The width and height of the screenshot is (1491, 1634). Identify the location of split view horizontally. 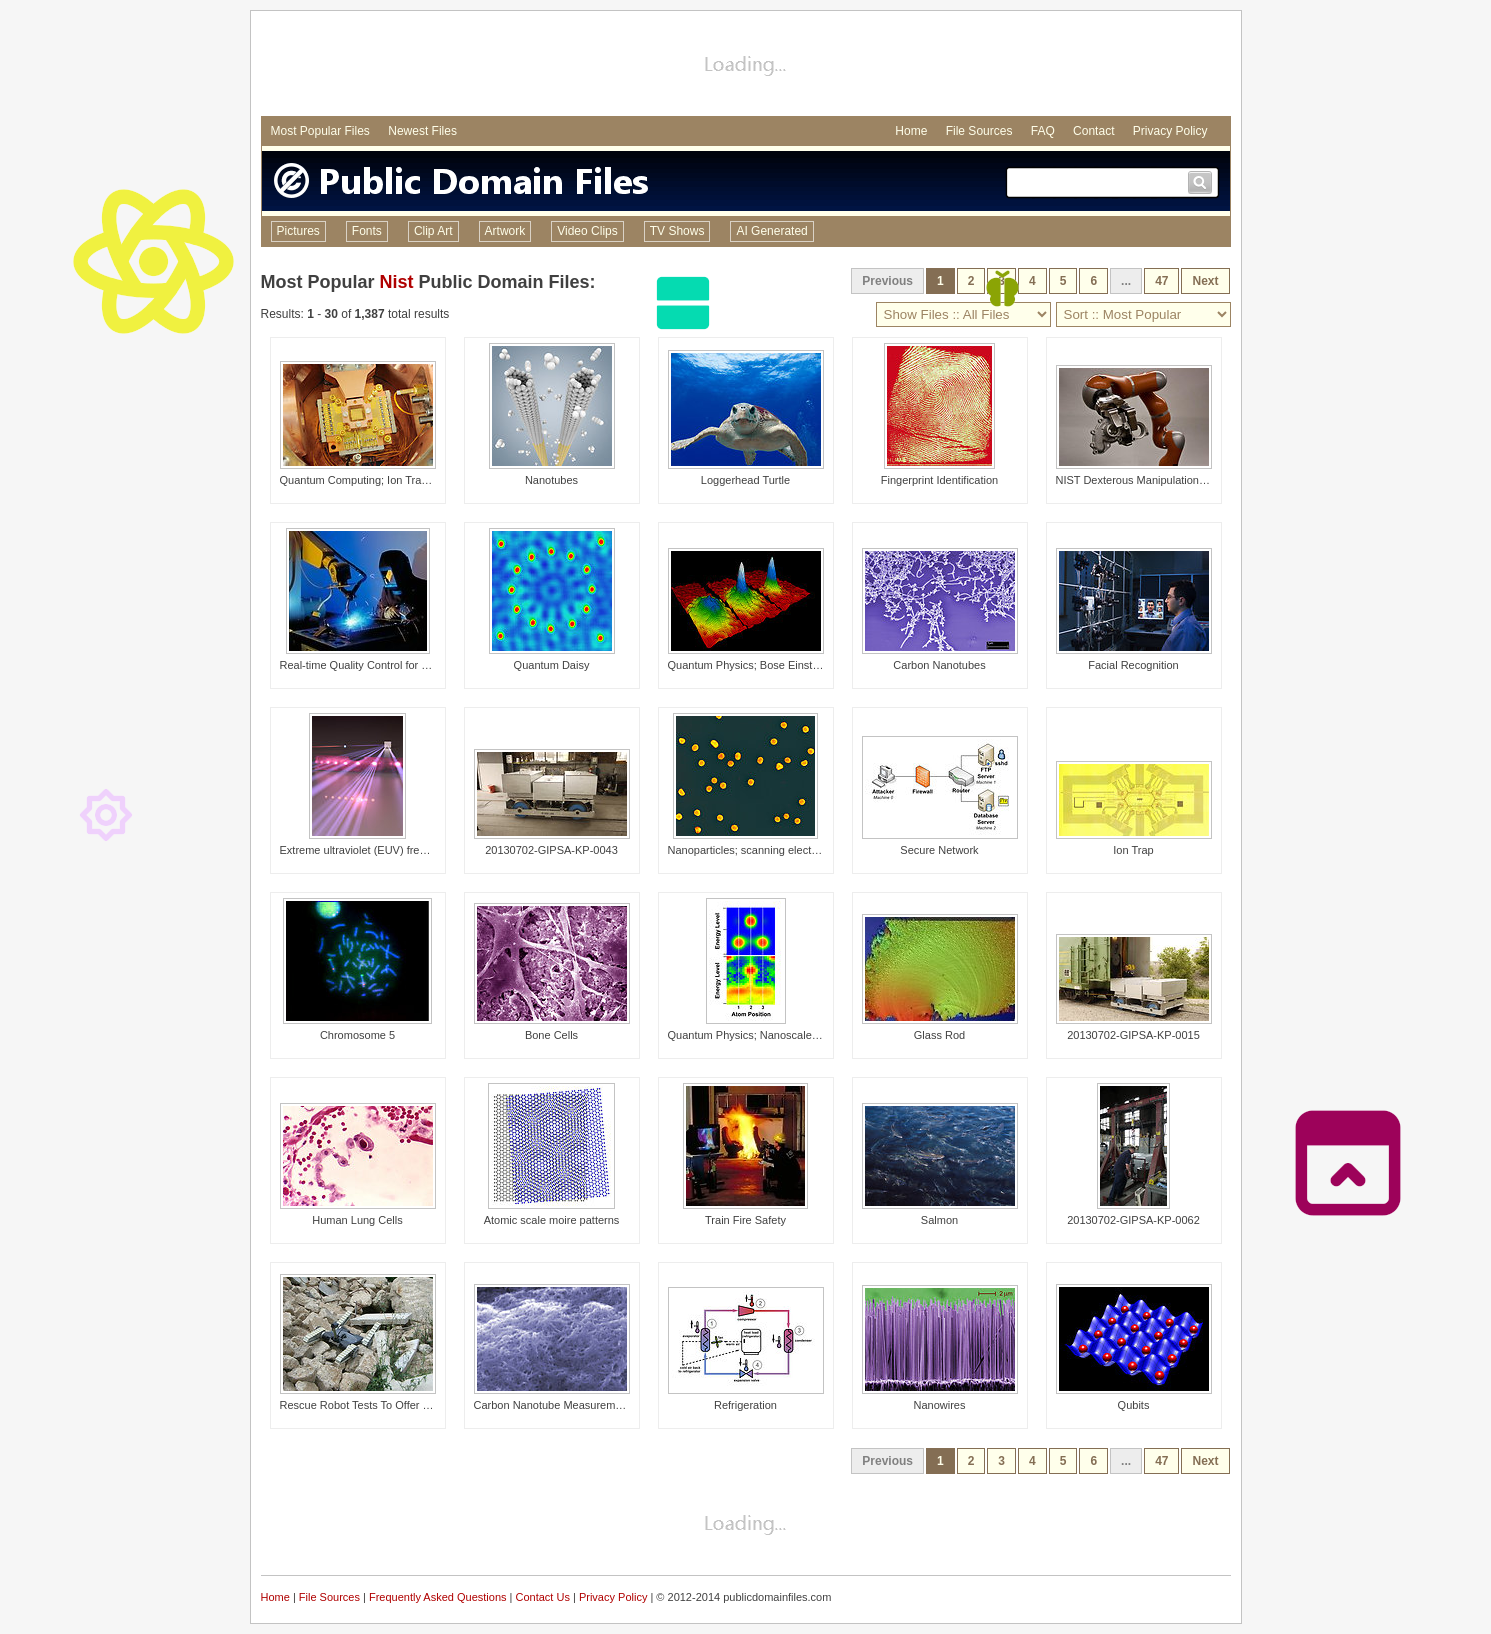
(683, 303).